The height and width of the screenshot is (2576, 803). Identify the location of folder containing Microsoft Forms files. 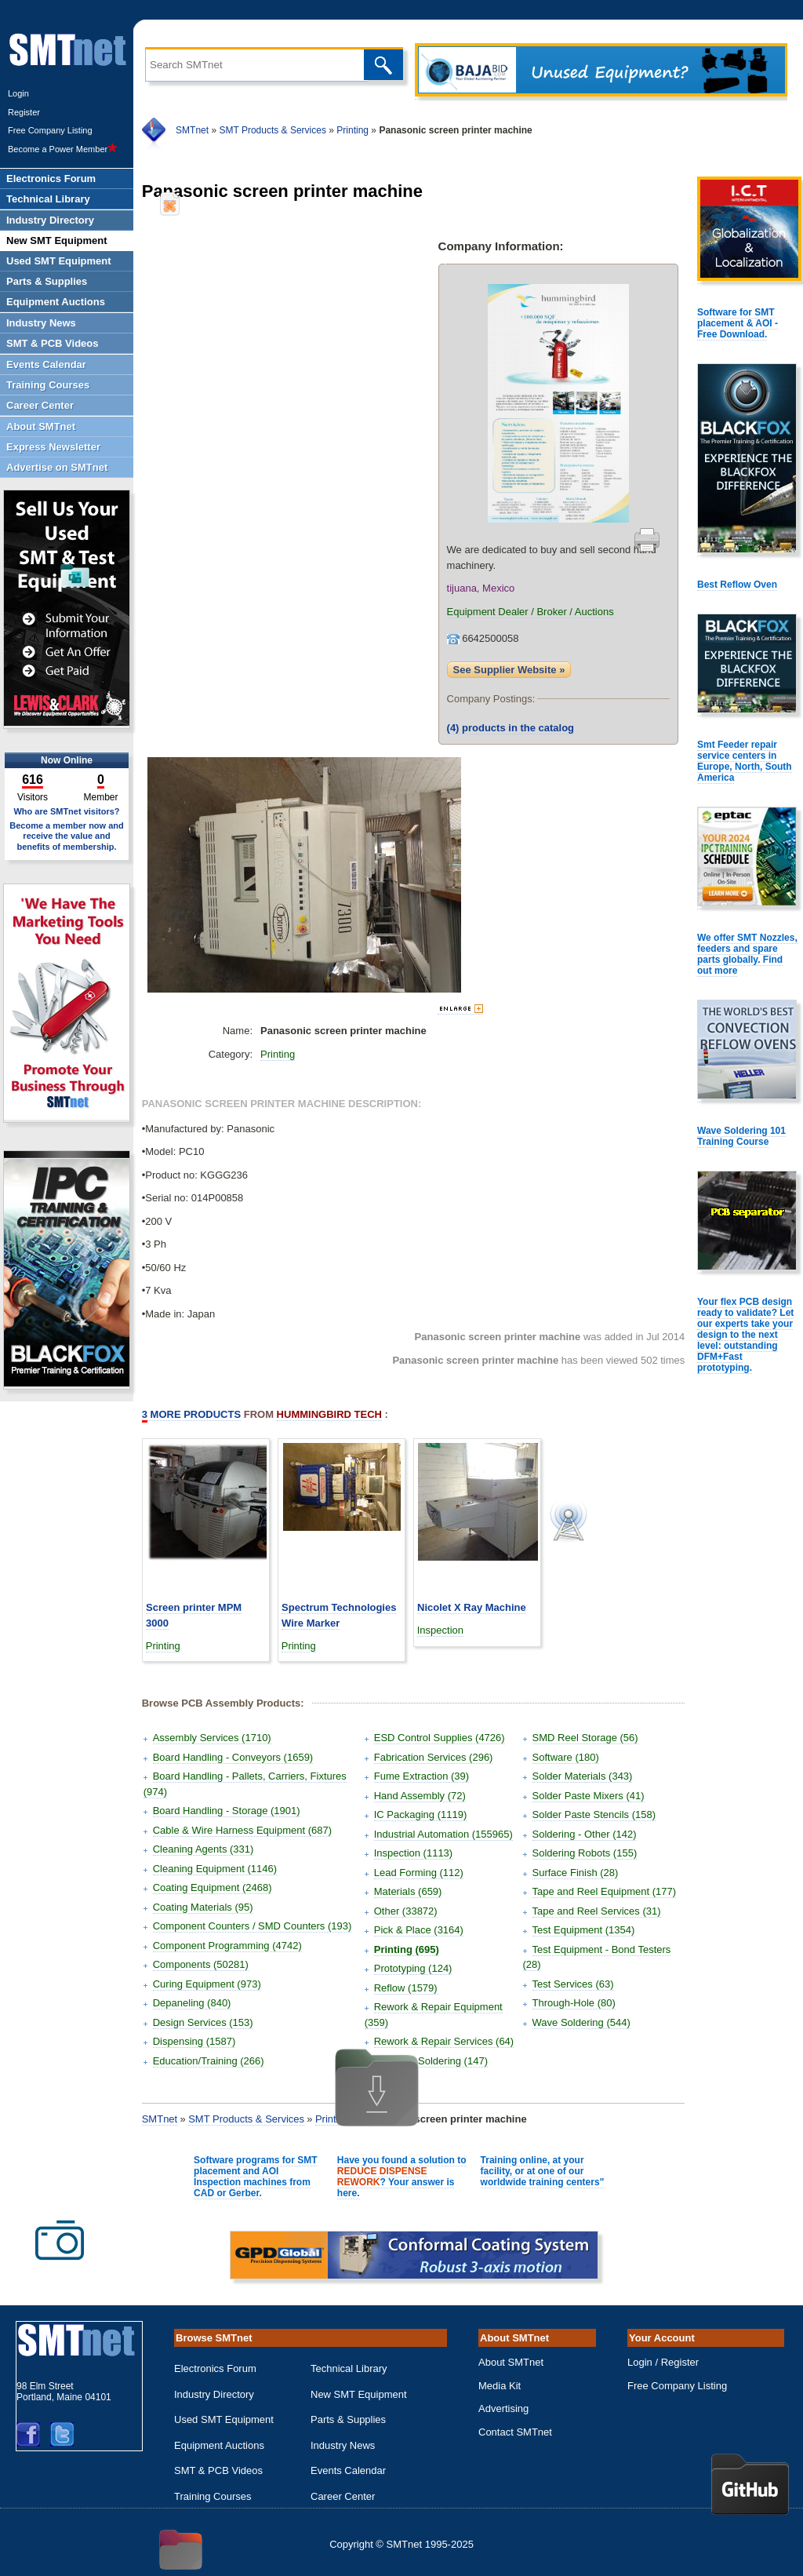
(74, 576).